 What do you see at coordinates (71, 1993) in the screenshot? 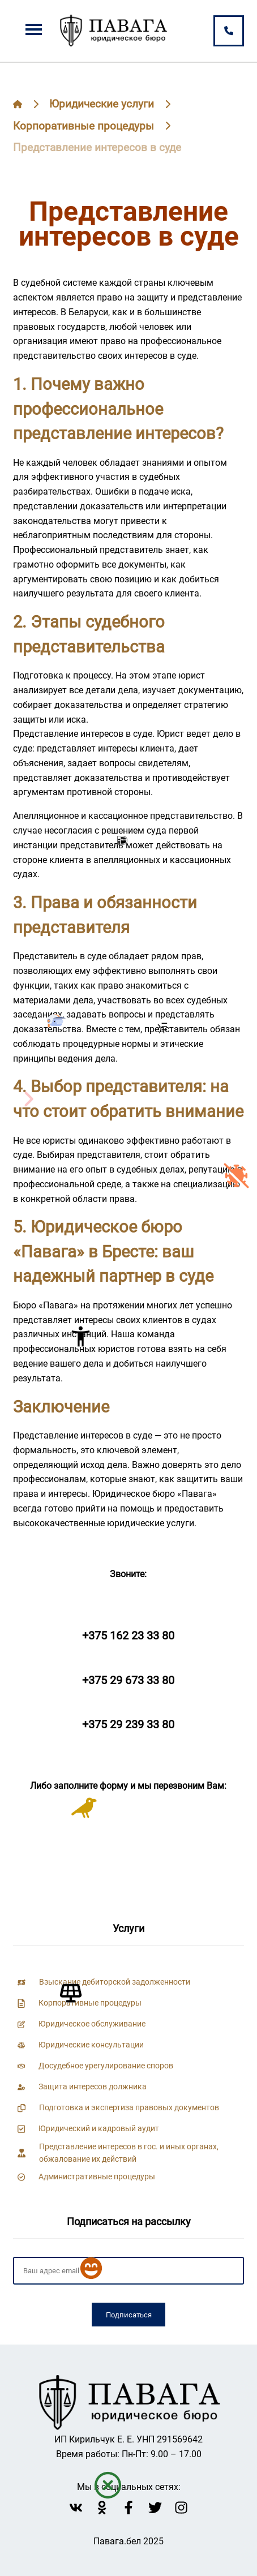
I see `access solar energy or power settings` at bounding box center [71, 1993].